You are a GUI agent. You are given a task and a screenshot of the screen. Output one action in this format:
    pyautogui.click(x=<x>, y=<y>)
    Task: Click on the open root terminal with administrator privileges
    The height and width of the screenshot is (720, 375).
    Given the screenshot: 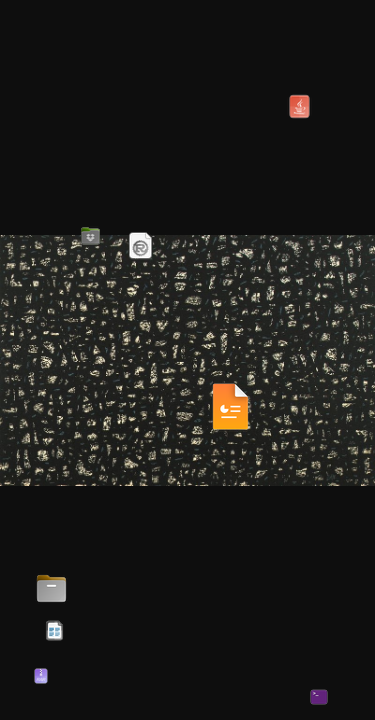 What is the action you would take?
    pyautogui.click(x=319, y=697)
    